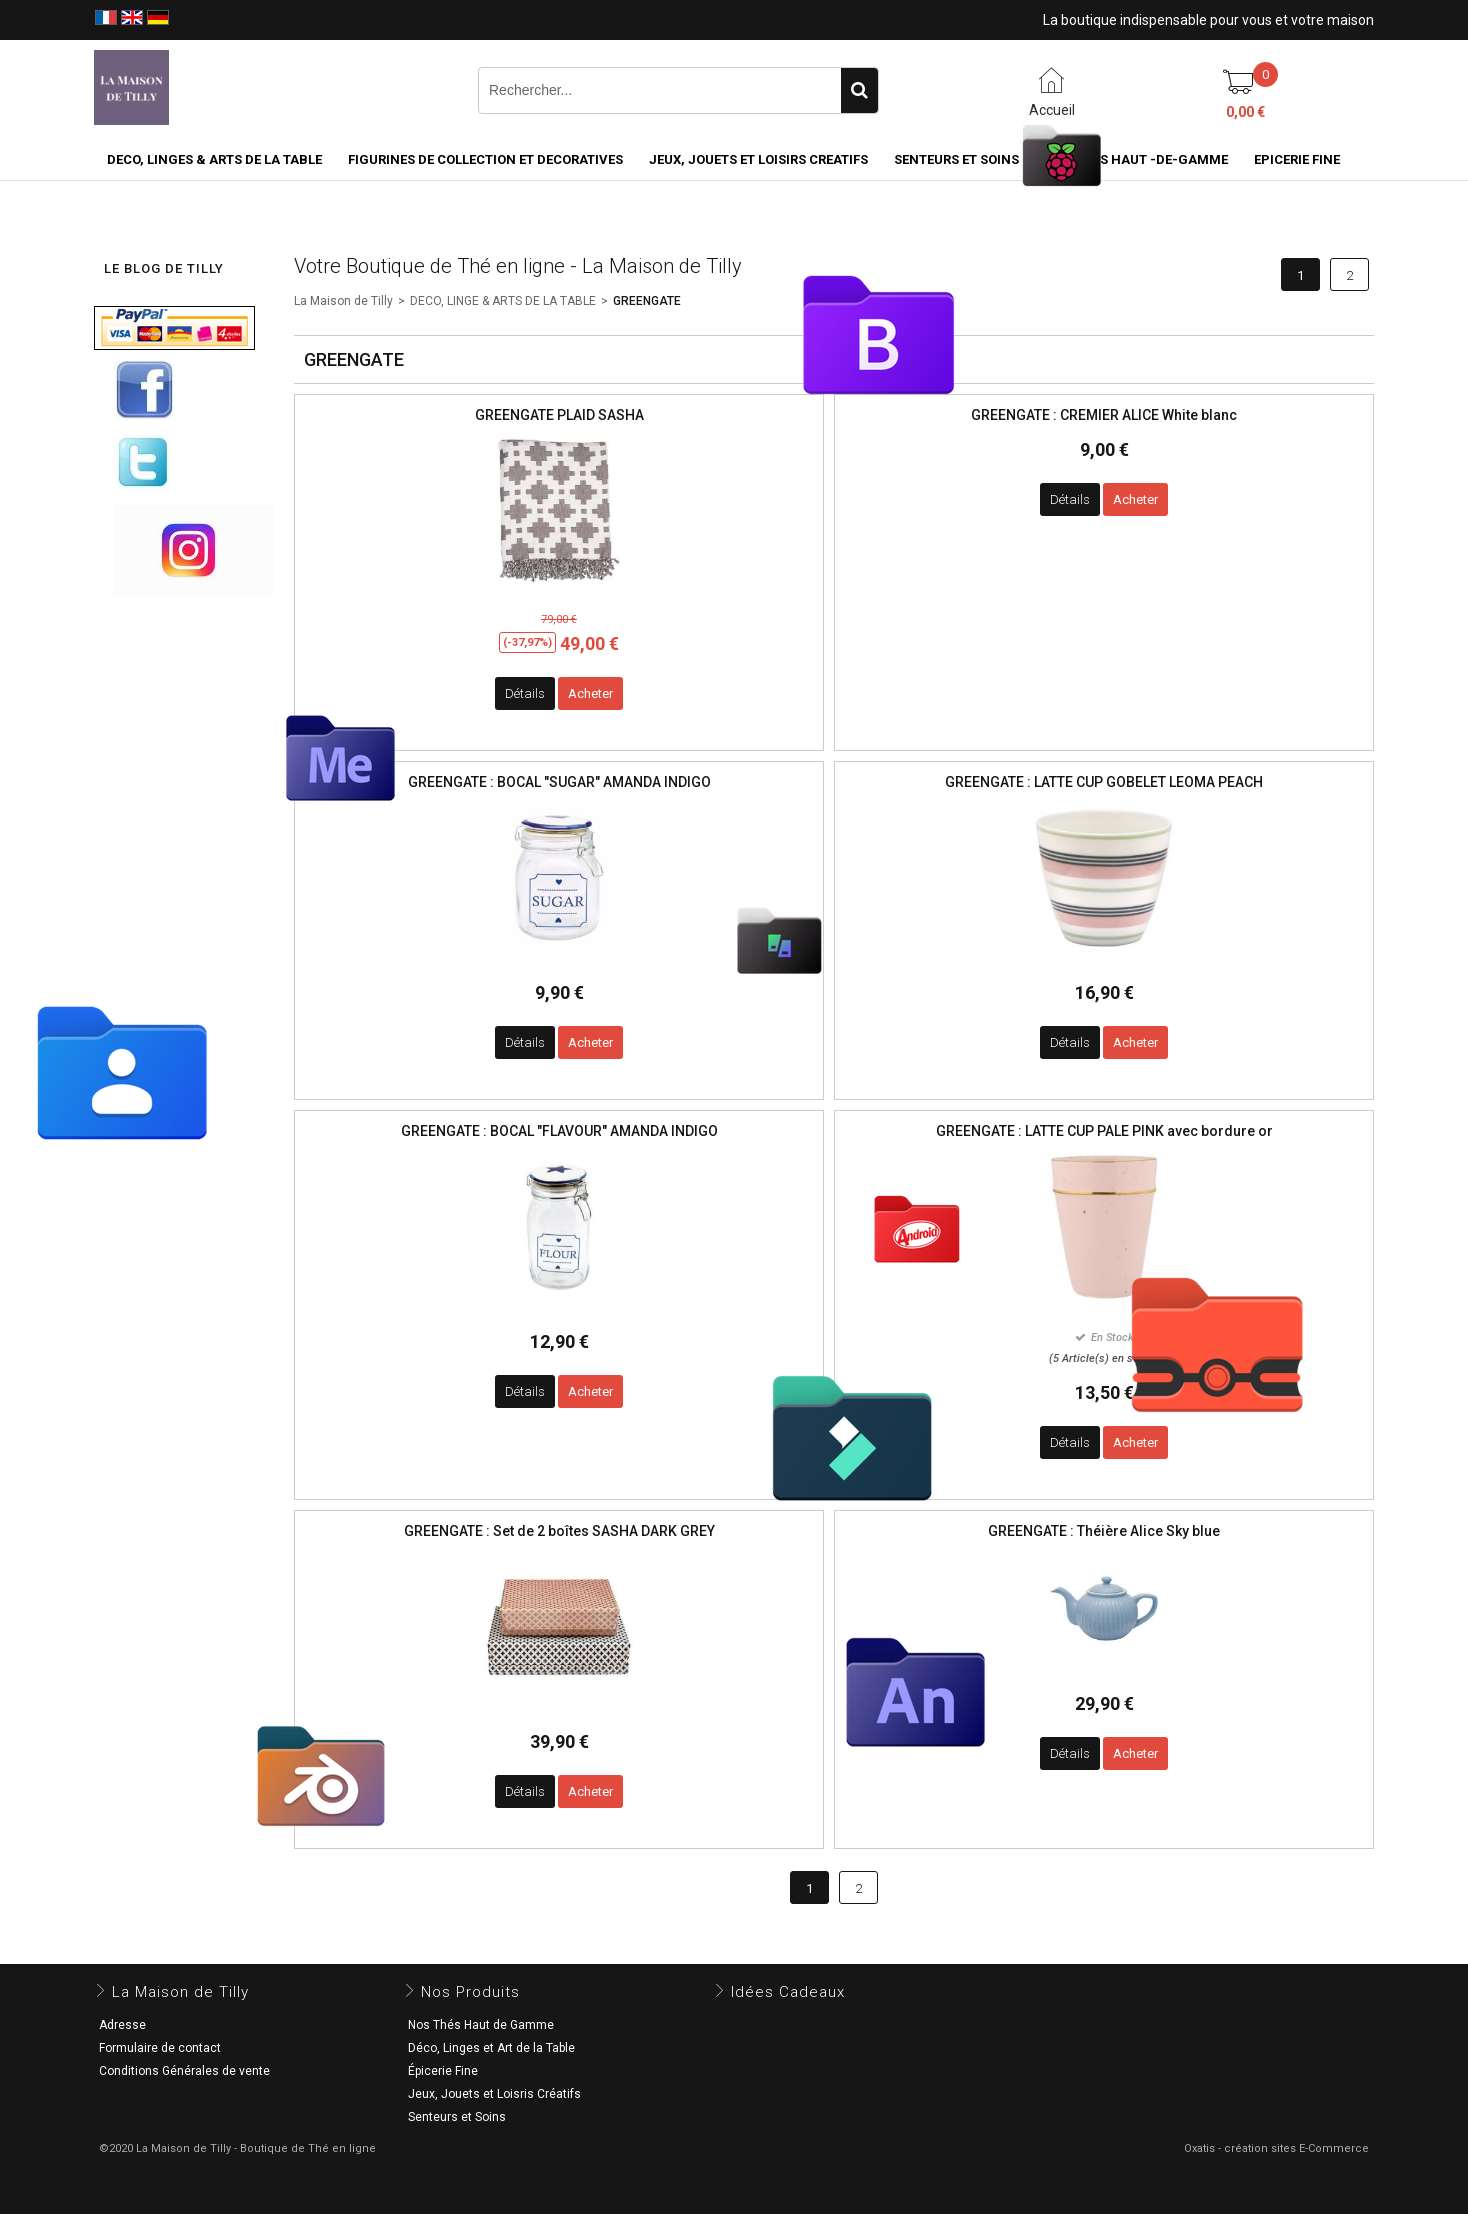 The width and height of the screenshot is (1468, 2214). I want to click on open folder containing cherish ball pokémon or event pokémon, so click(1216, 1349).